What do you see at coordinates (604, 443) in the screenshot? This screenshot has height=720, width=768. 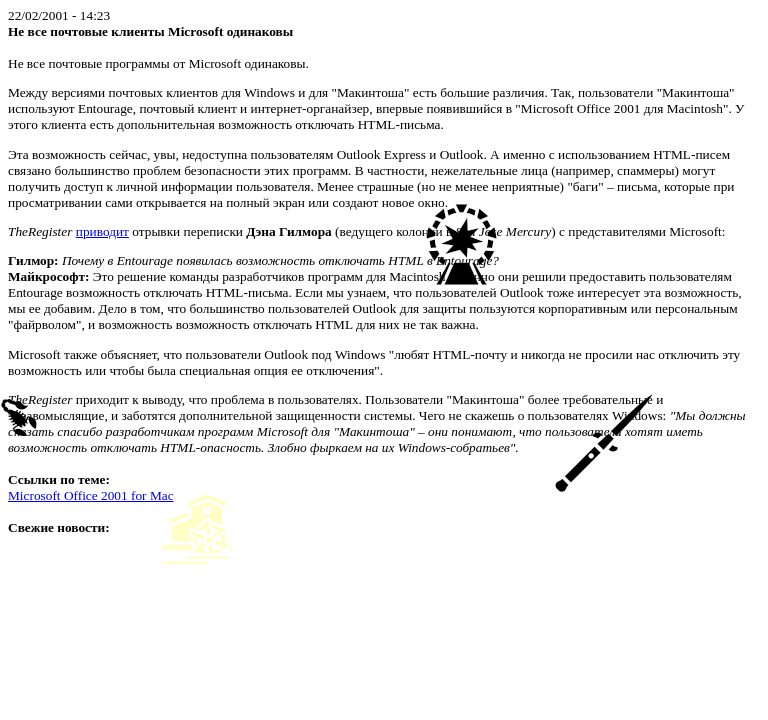 I see `represents a weapon or blade item in a game inventory` at bounding box center [604, 443].